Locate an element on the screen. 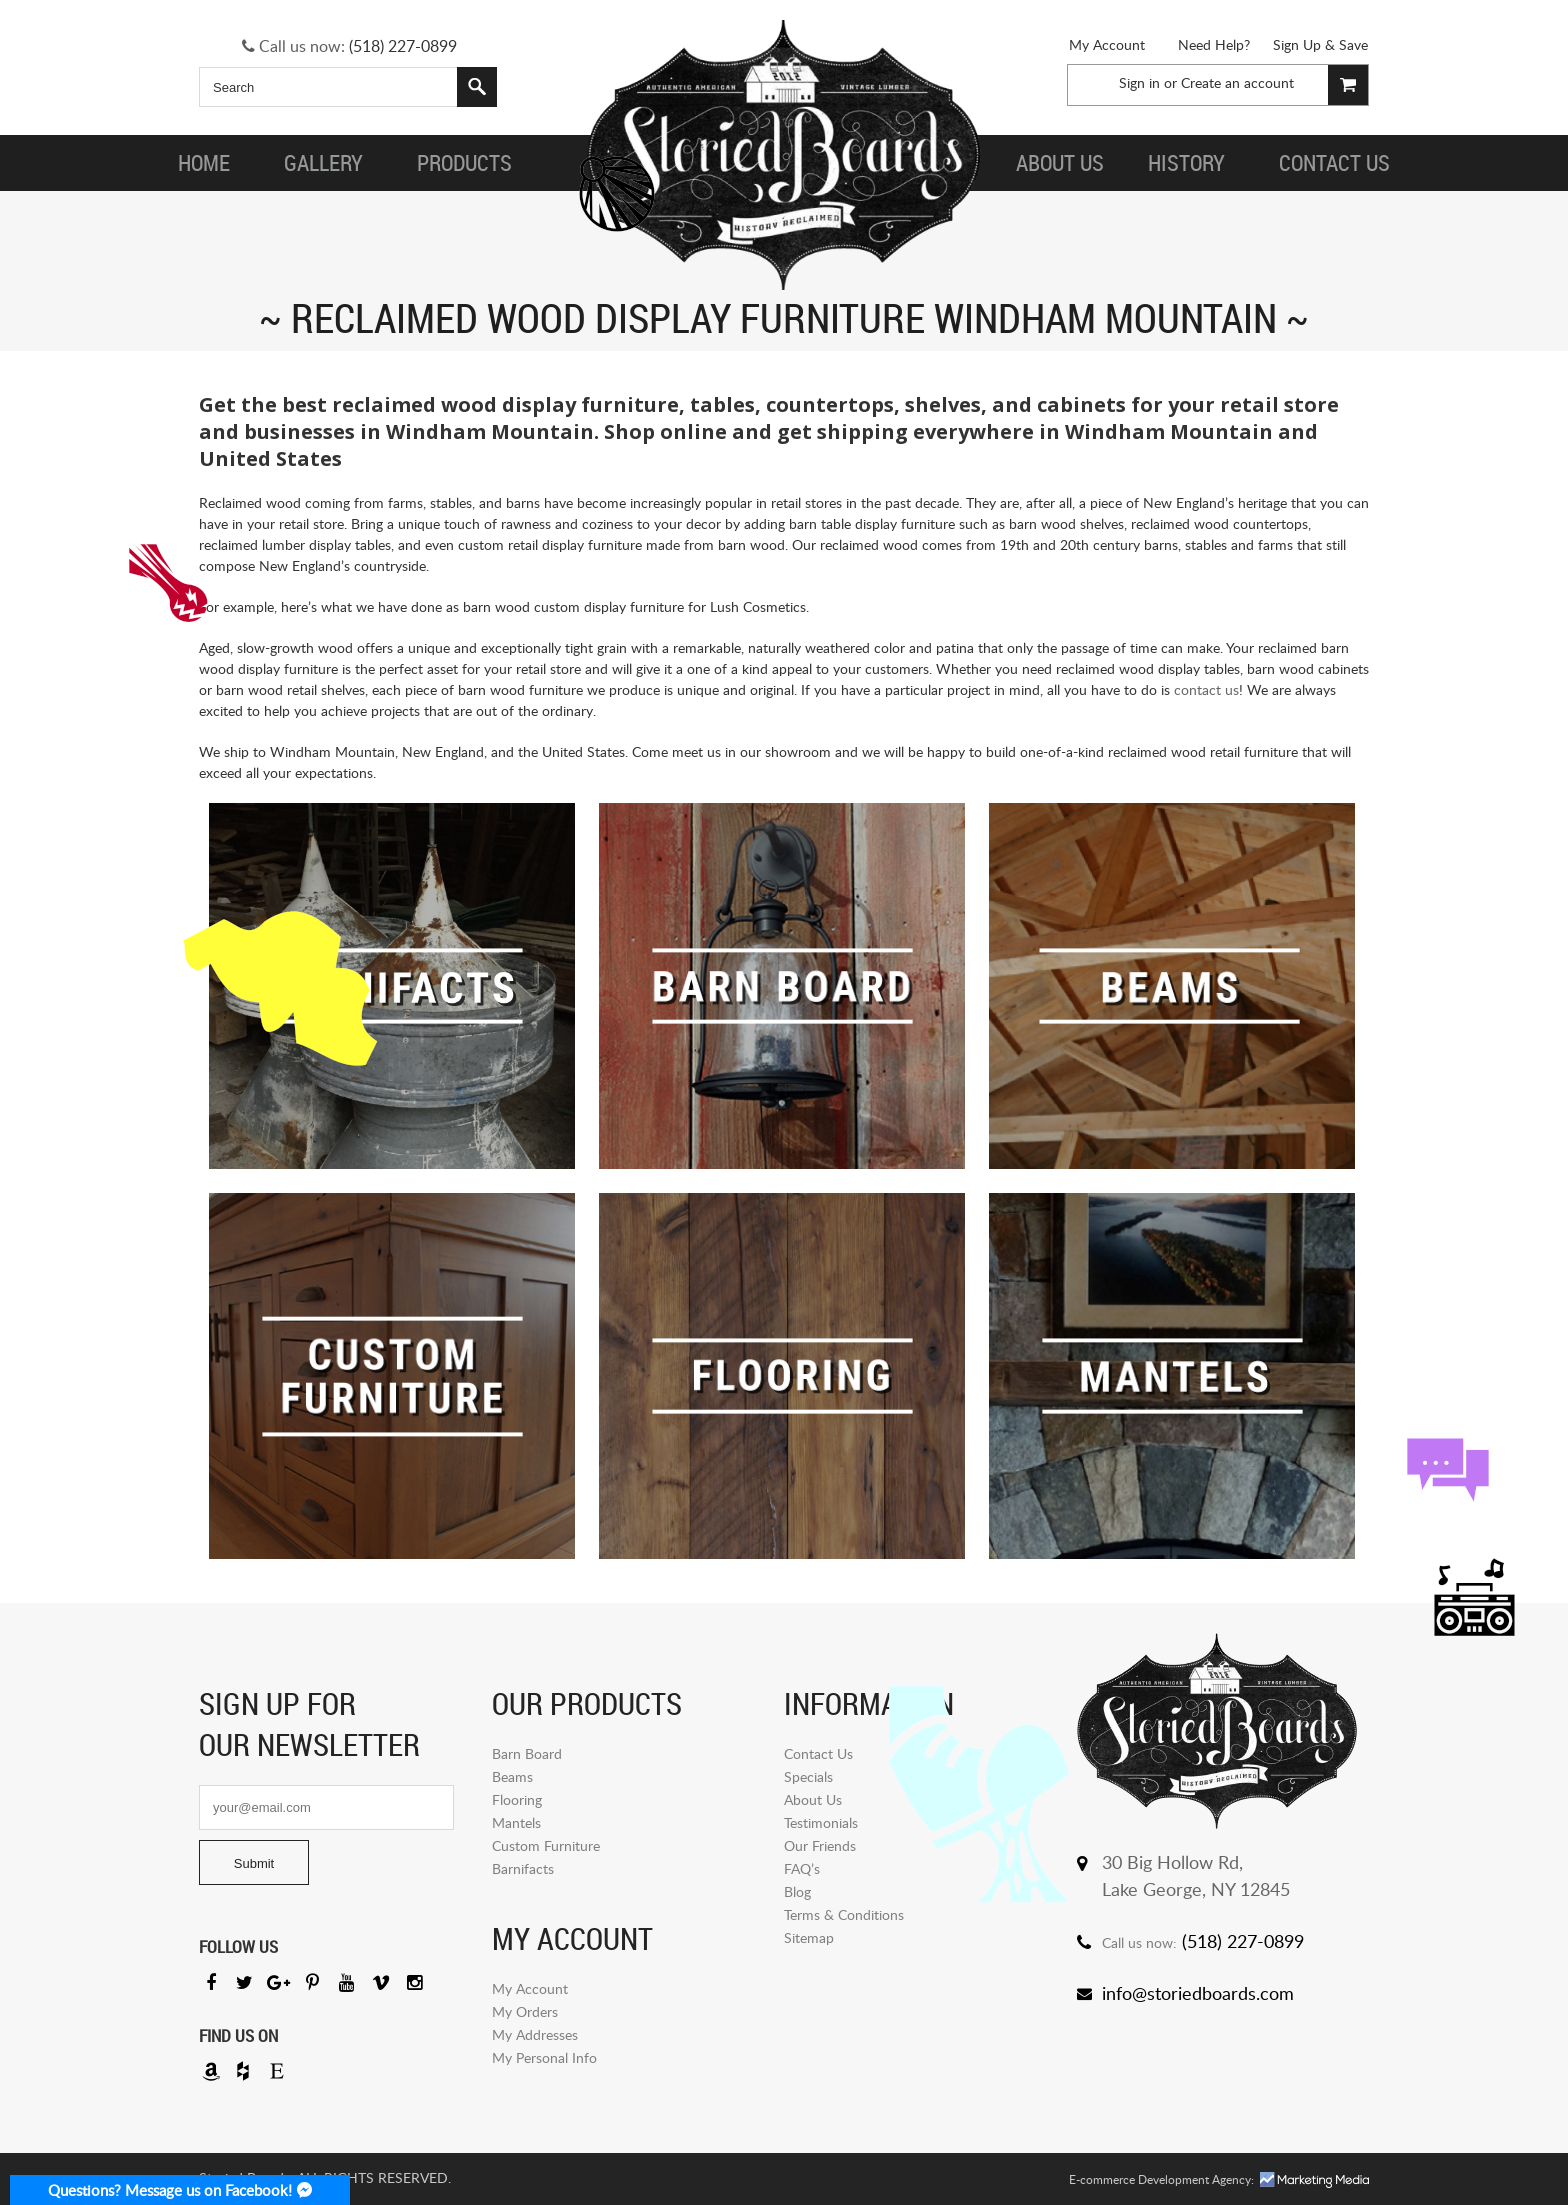 The height and width of the screenshot is (2205, 1568). open chat or messaging feature is located at coordinates (1448, 1470).